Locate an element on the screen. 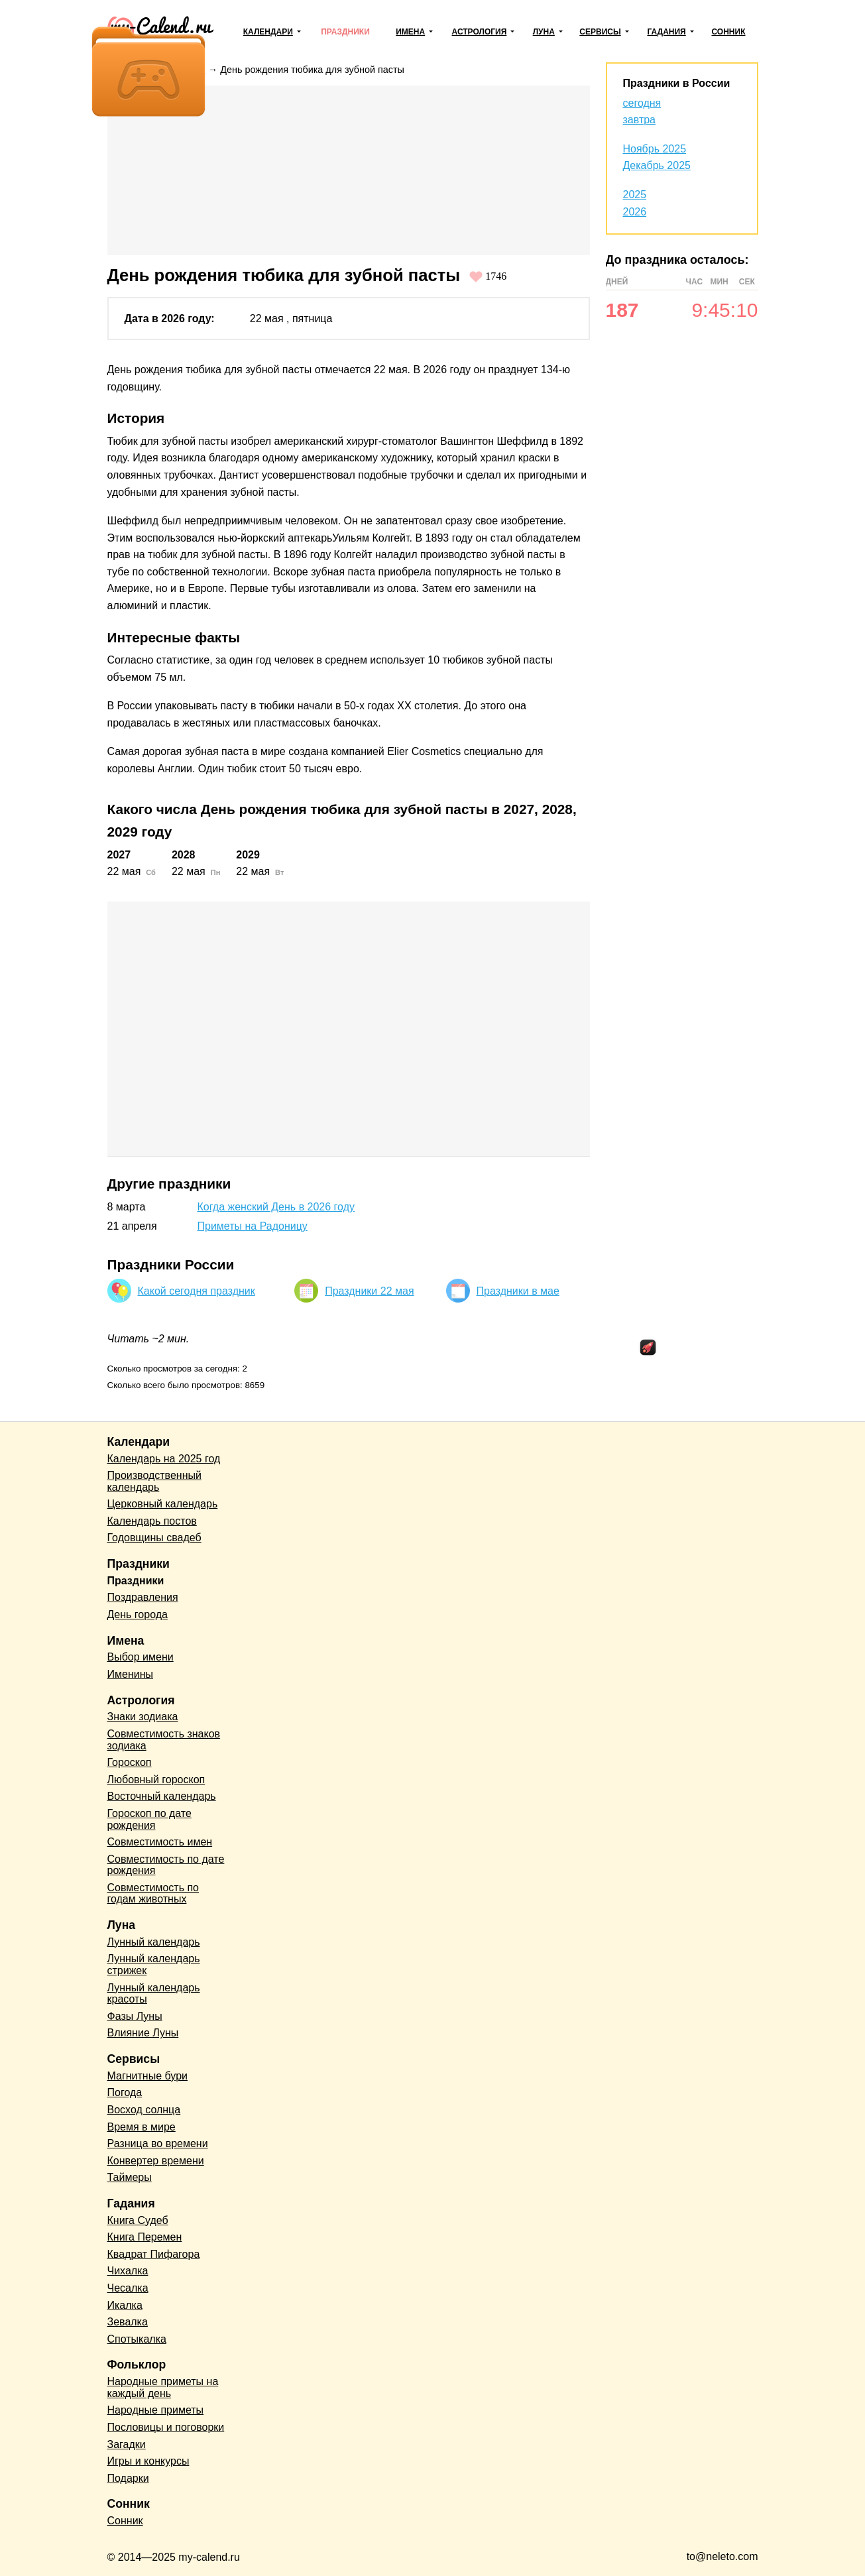 The image size is (865, 2576). open the games app or library is located at coordinates (648, 1347).